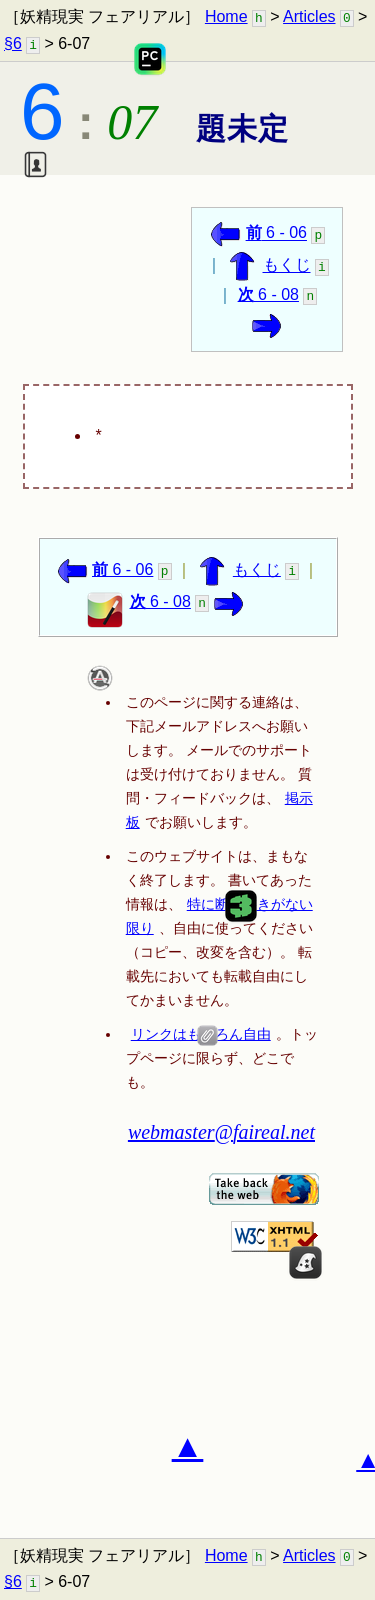  I want to click on open ImageMagick display application, so click(305, 1262).